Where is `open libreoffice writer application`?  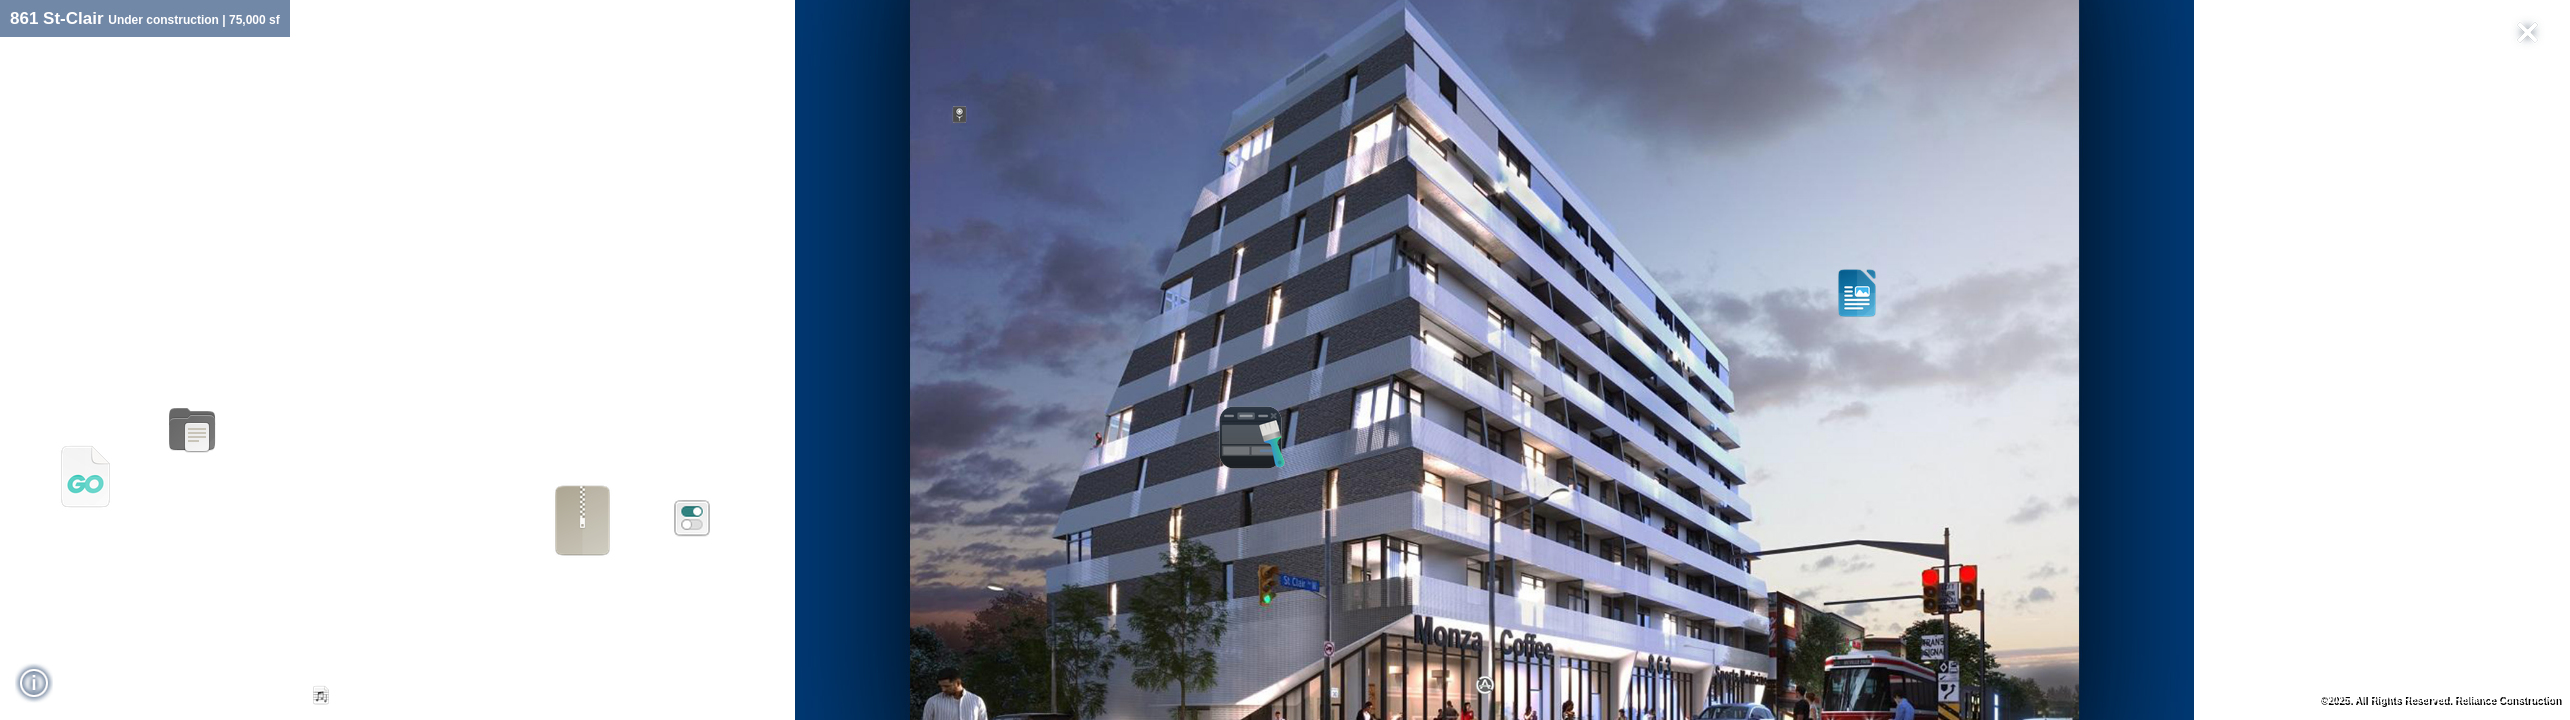 open libreoffice writer application is located at coordinates (1857, 293).